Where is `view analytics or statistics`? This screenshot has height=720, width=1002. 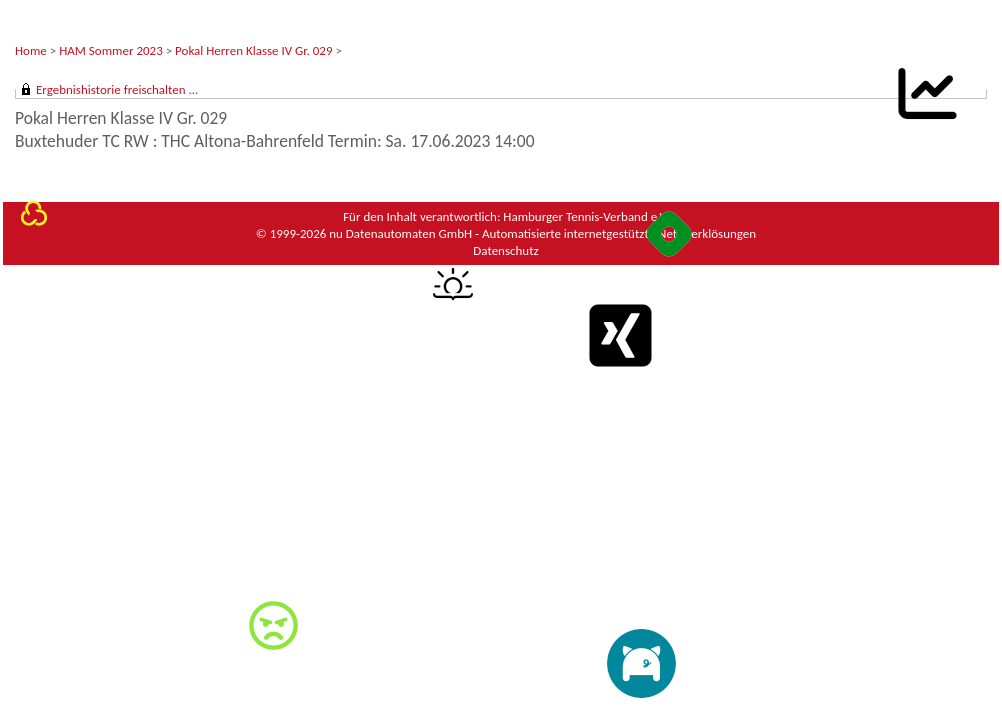
view analytics or statistics is located at coordinates (927, 93).